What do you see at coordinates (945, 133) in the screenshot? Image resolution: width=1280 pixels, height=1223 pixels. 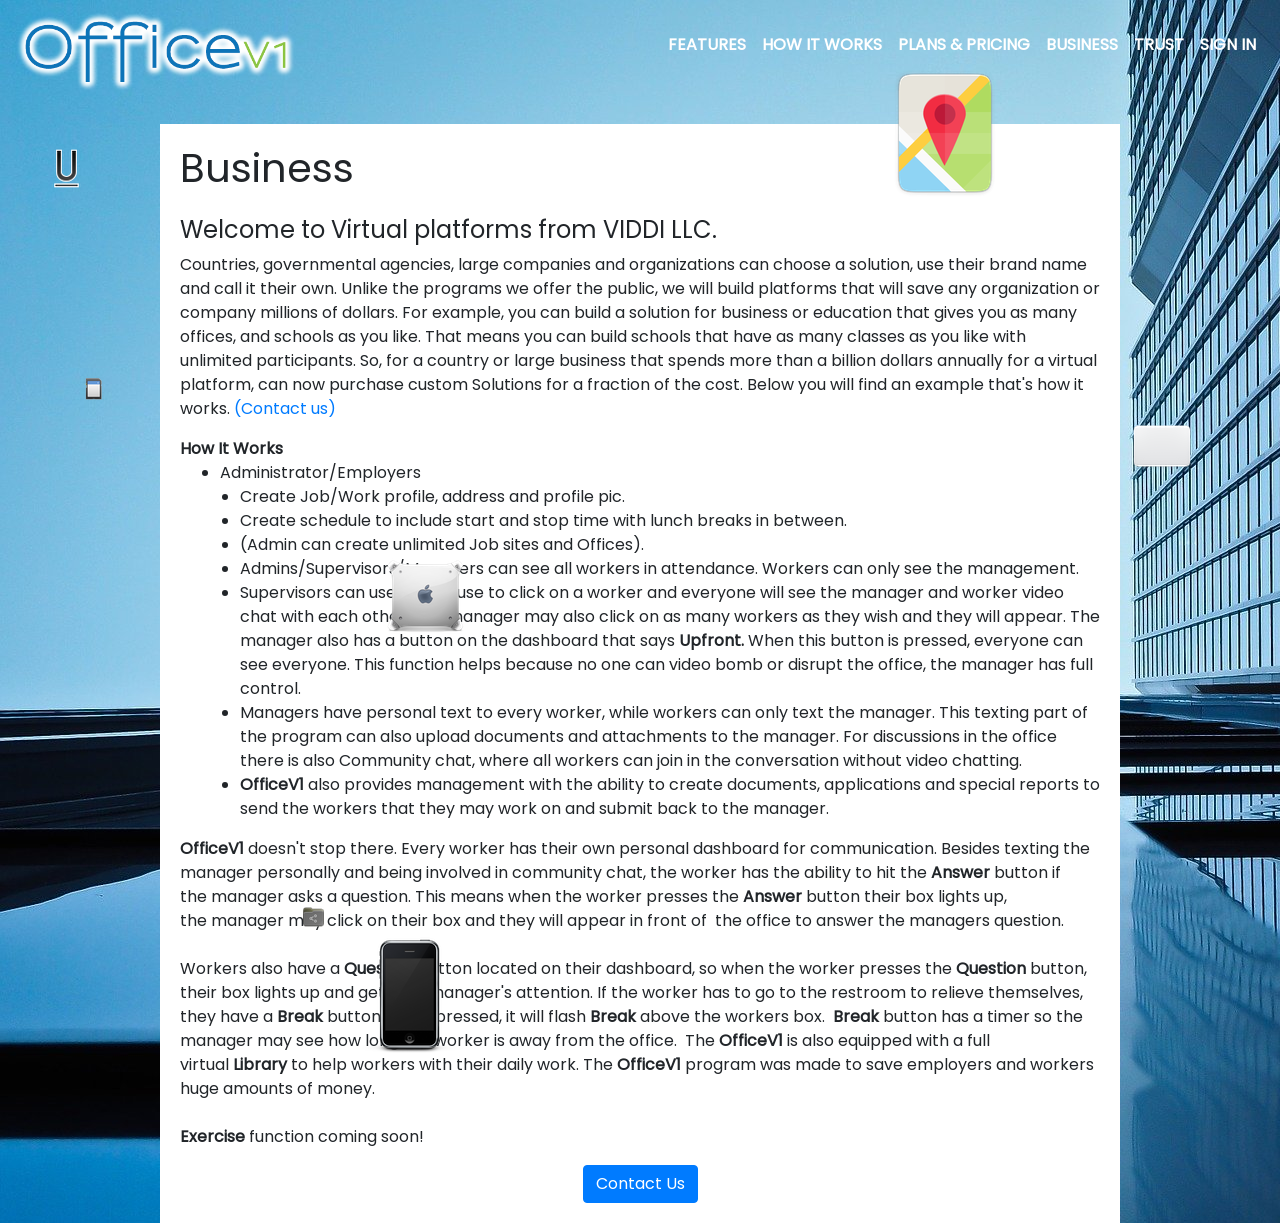 I see `open a GPX file containing GPS route data` at bounding box center [945, 133].